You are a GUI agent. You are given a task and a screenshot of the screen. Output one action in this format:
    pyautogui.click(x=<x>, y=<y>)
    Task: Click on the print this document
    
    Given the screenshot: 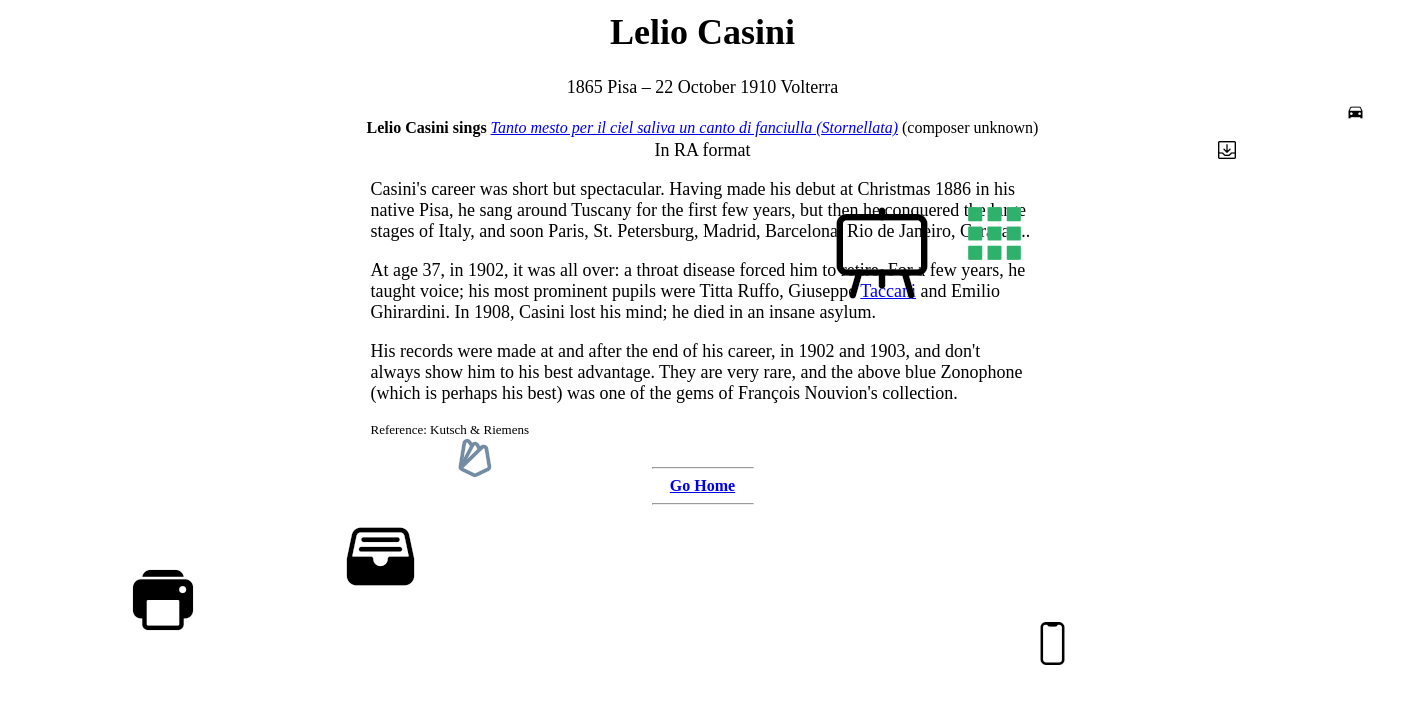 What is the action you would take?
    pyautogui.click(x=163, y=600)
    